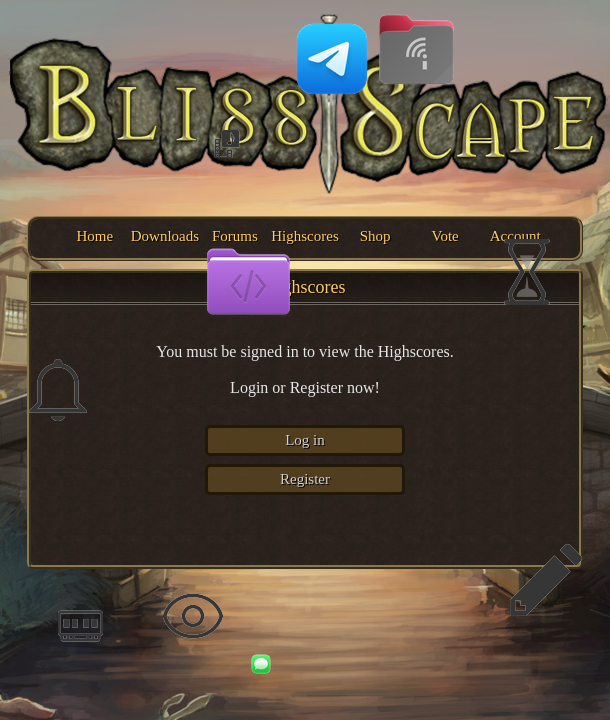 The width and height of the screenshot is (610, 720). What do you see at coordinates (416, 49) in the screenshot?
I see `open insync cloud sync folder` at bounding box center [416, 49].